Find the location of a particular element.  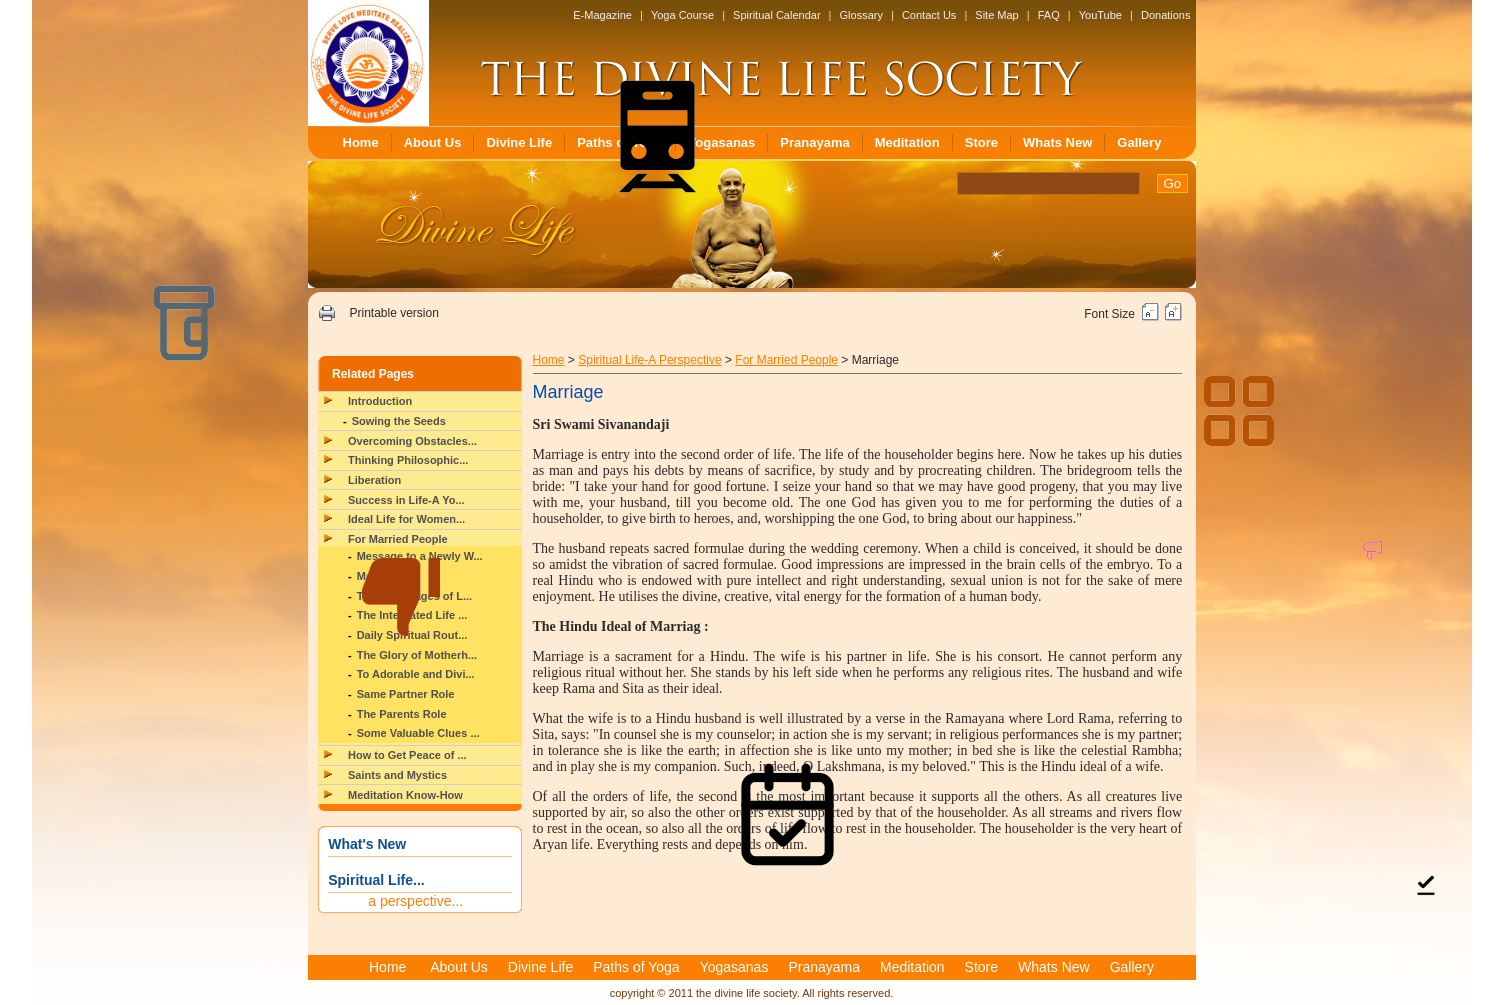

view subway or metro transit options is located at coordinates (657, 136).